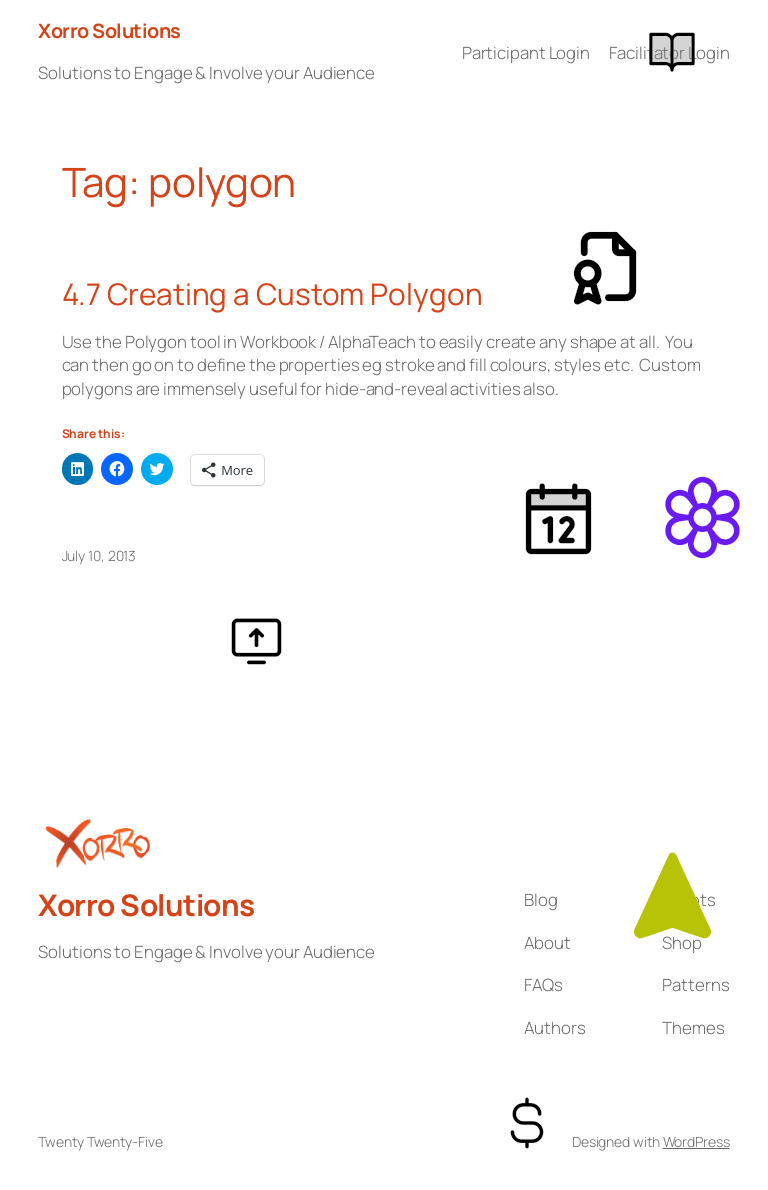 This screenshot has height=1190, width=768. I want to click on view certified or verified document, so click(608, 266).